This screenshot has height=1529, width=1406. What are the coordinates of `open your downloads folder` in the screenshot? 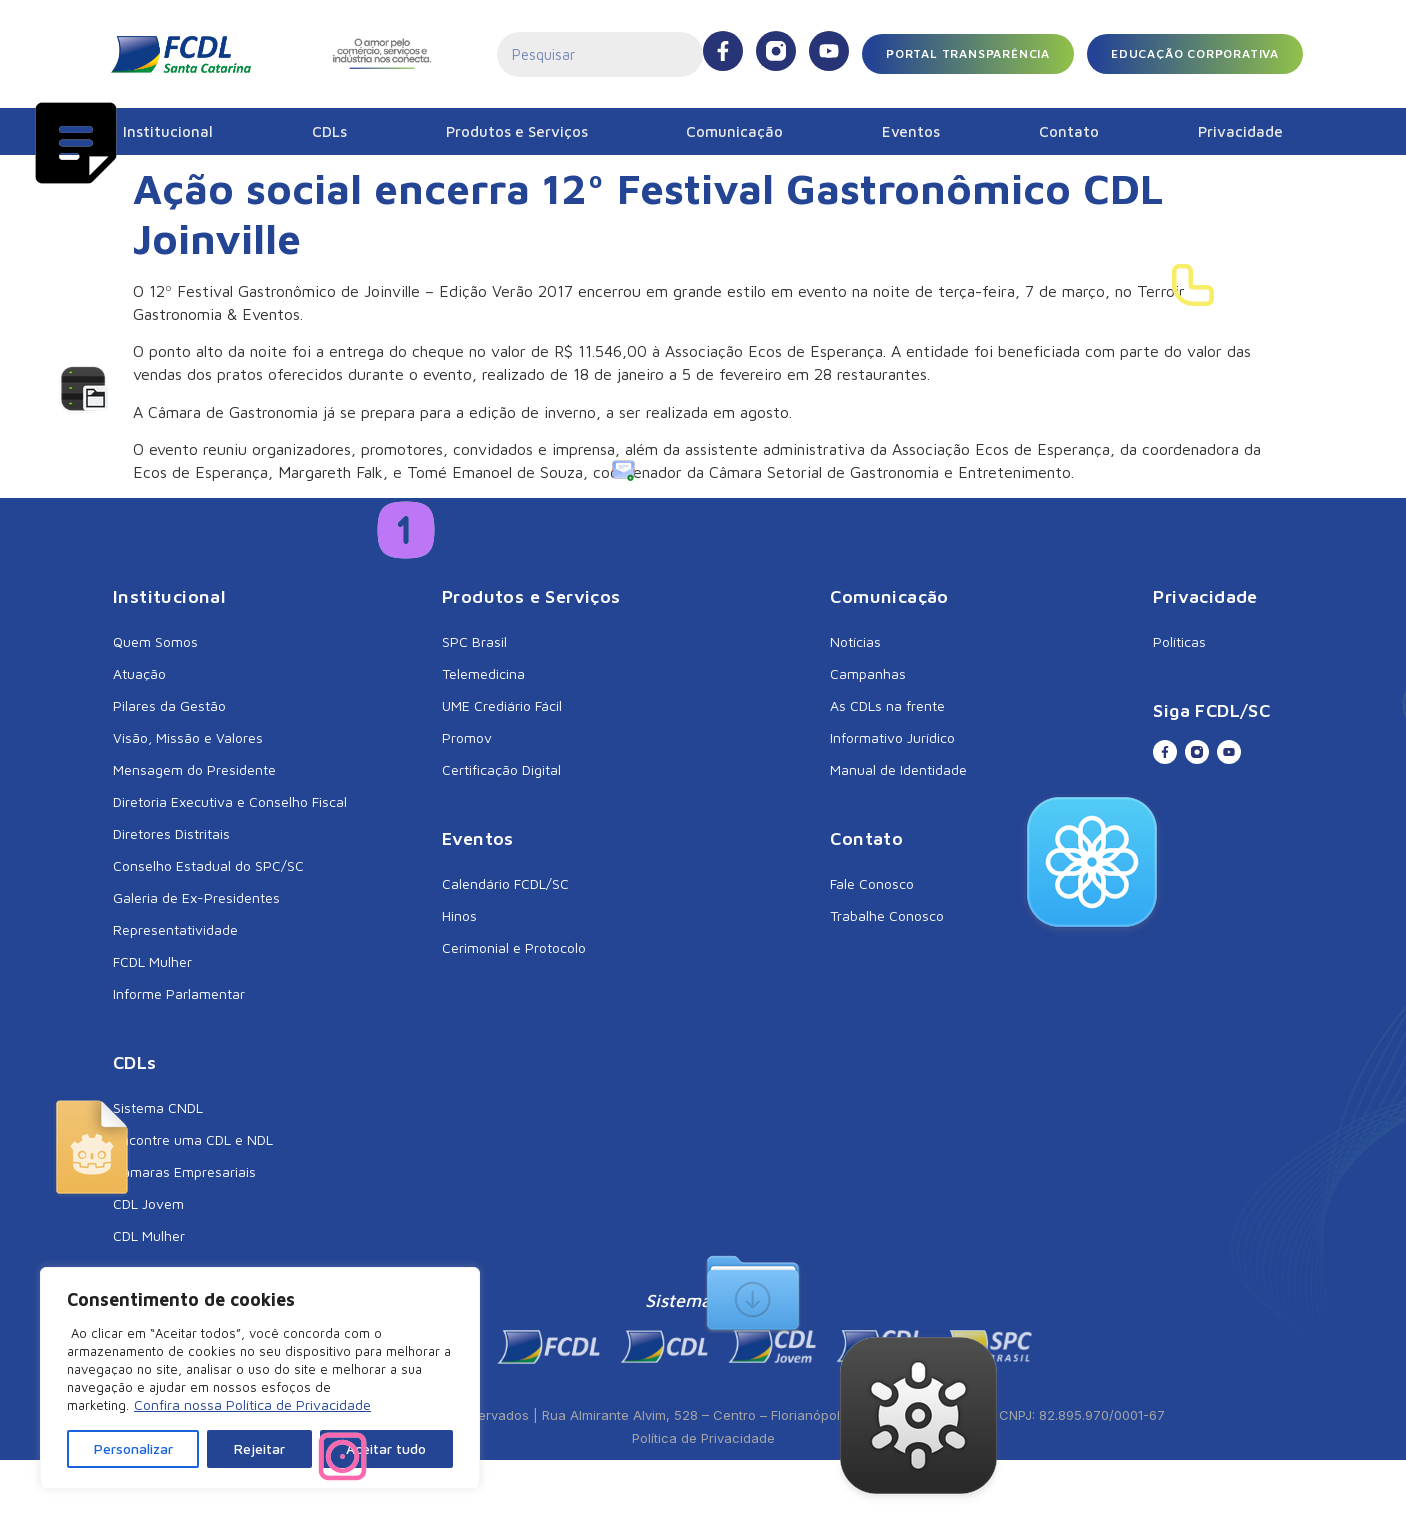 It's located at (753, 1293).